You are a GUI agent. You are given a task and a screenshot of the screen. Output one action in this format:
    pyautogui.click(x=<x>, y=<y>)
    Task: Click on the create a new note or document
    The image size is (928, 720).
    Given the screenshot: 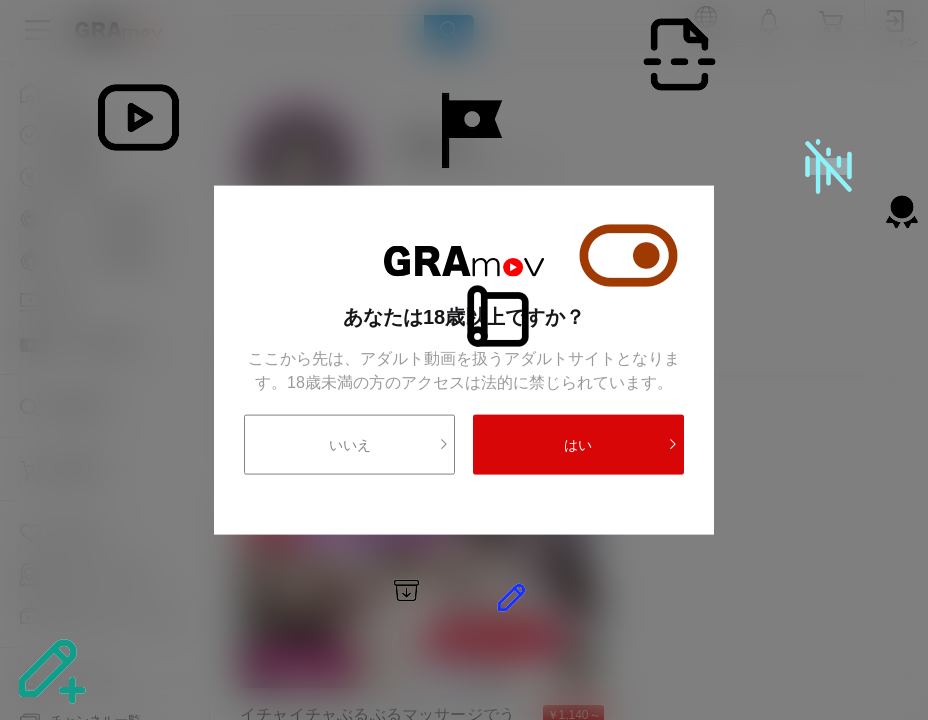 What is the action you would take?
    pyautogui.click(x=49, y=667)
    